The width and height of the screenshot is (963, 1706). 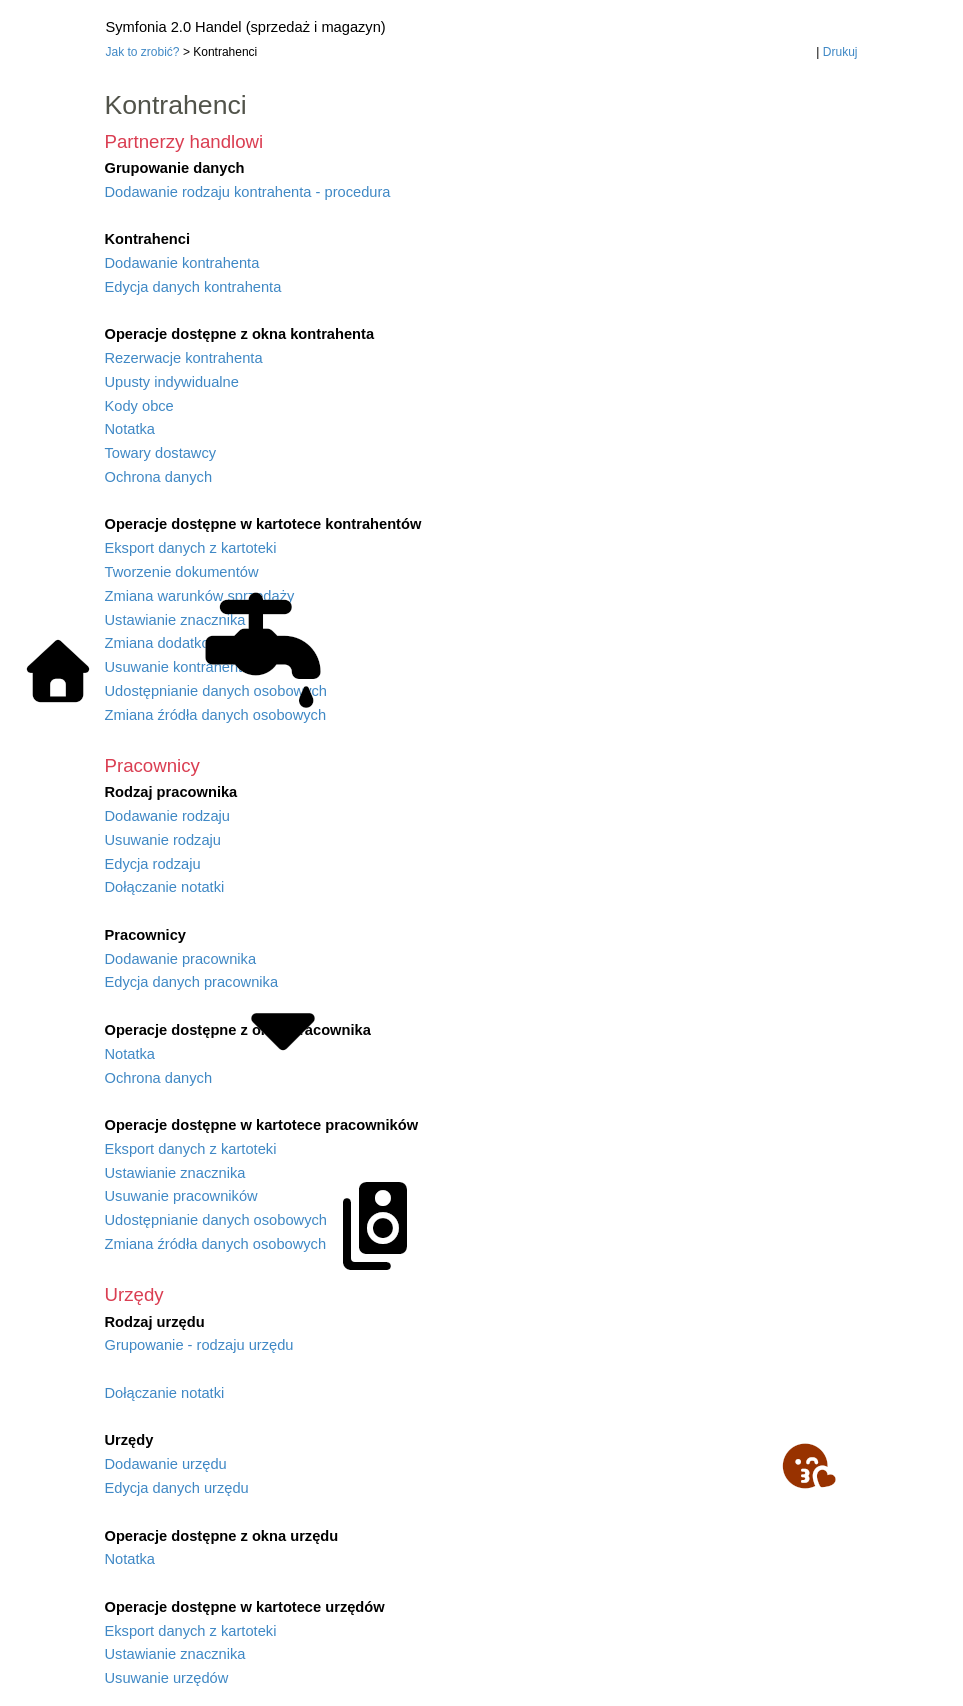 What do you see at coordinates (58, 671) in the screenshot?
I see `navigate to home screen` at bounding box center [58, 671].